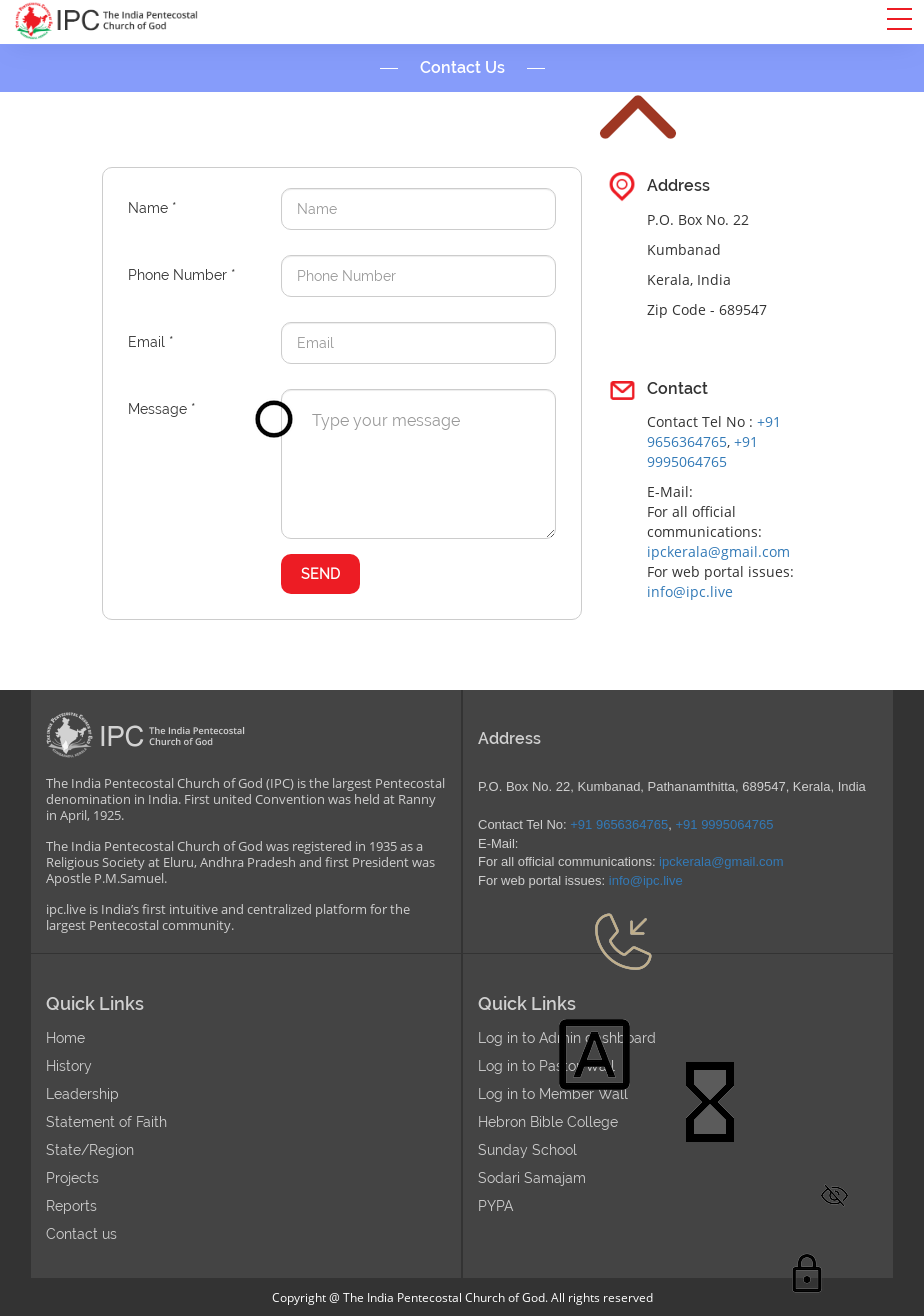 The height and width of the screenshot is (1316, 924). What do you see at coordinates (638, 117) in the screenshot?
I see `collapse an expanded section` at bounding box center [638, 117].